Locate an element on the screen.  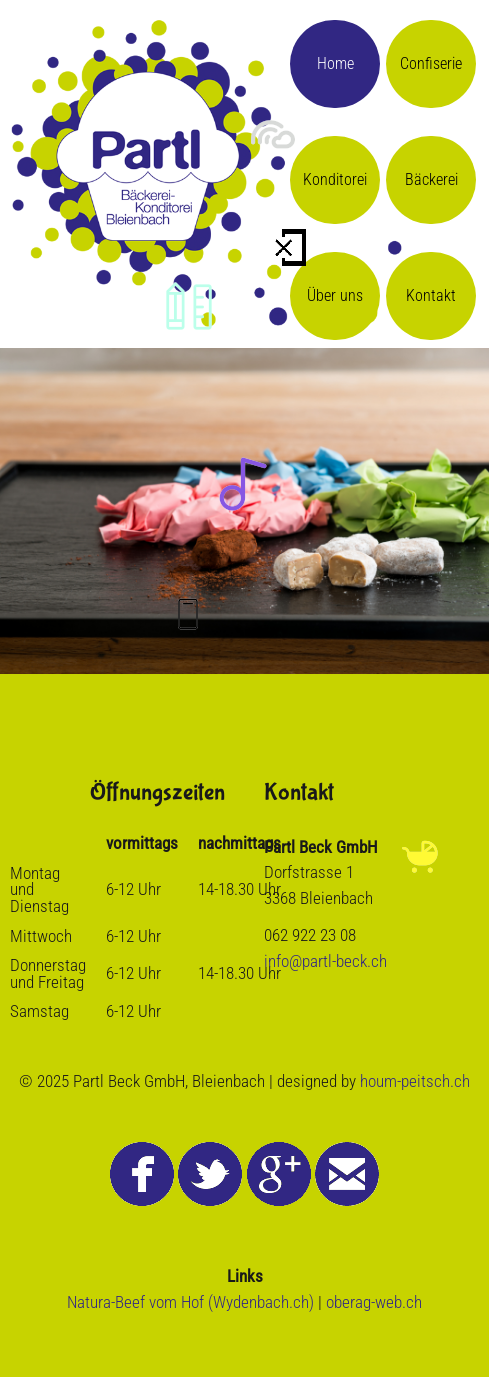
disconnect or unlink a mobile device is located at coordinates (290, 247).